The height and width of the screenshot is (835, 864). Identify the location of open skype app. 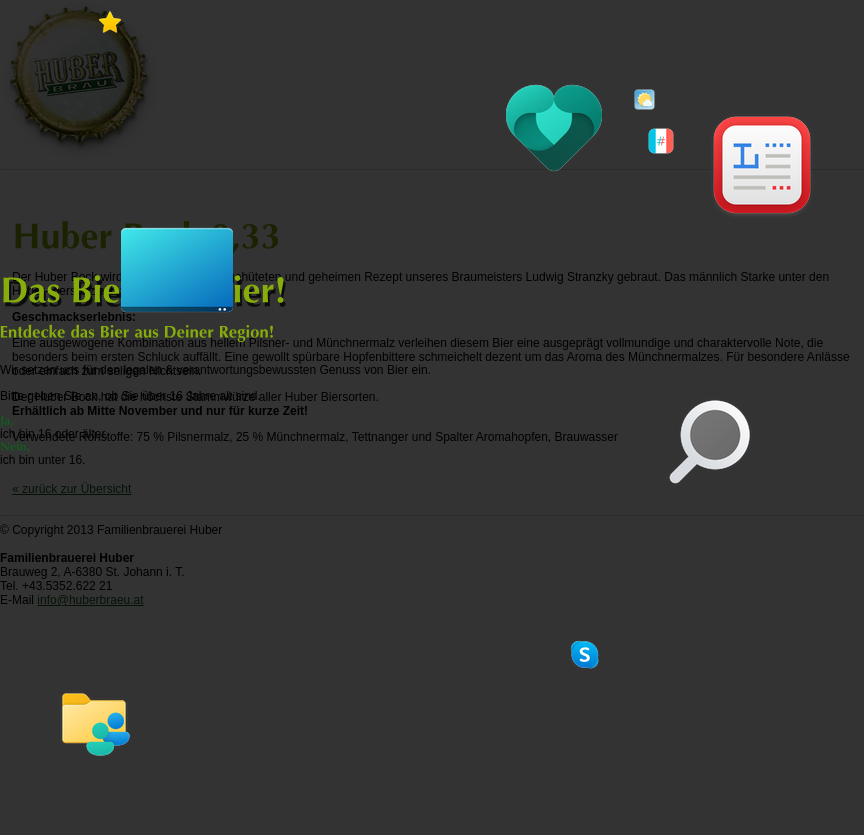
(584, 654).